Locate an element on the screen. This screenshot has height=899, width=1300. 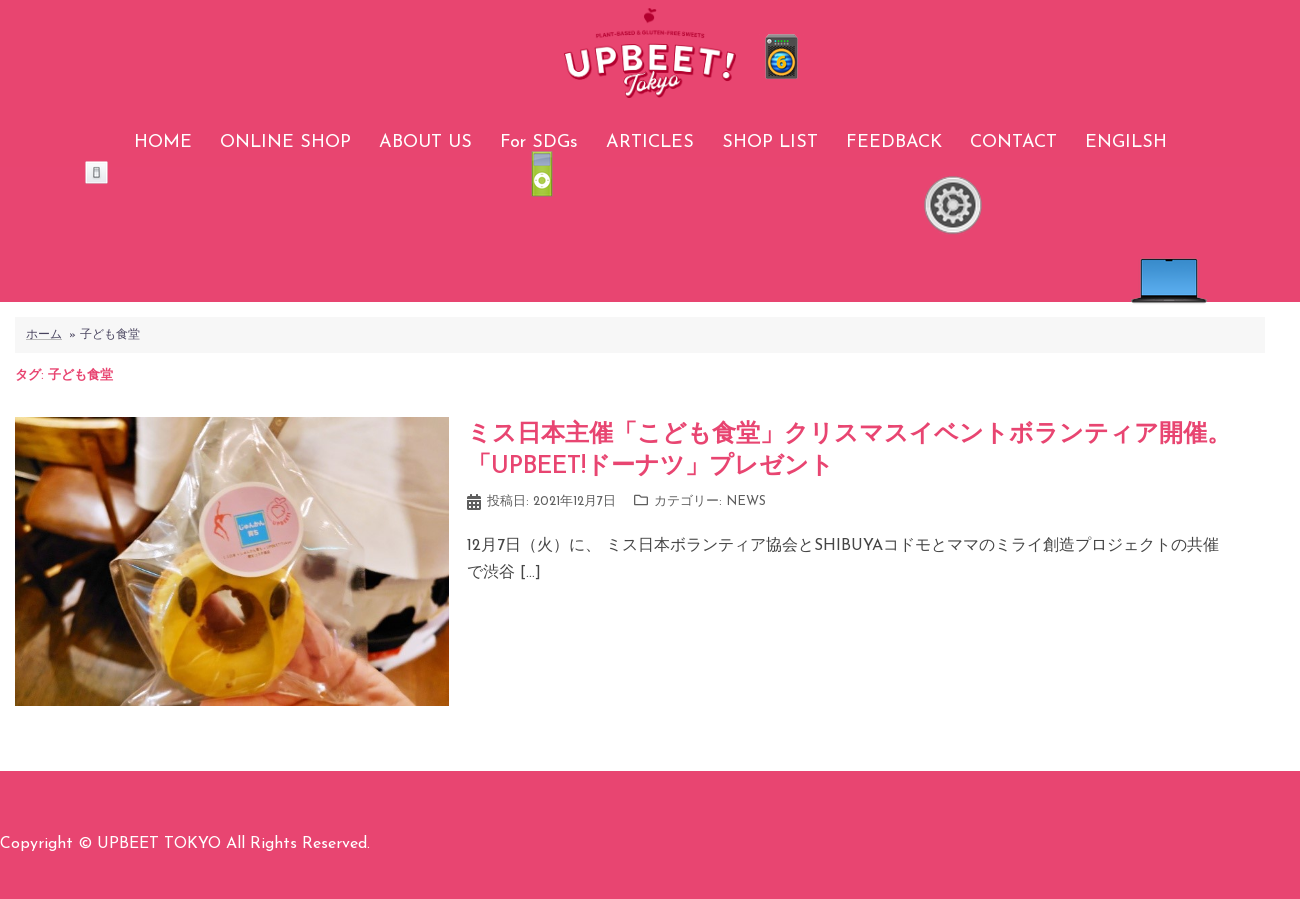
iPod nano device in green color is located at coordinates (542, 174).